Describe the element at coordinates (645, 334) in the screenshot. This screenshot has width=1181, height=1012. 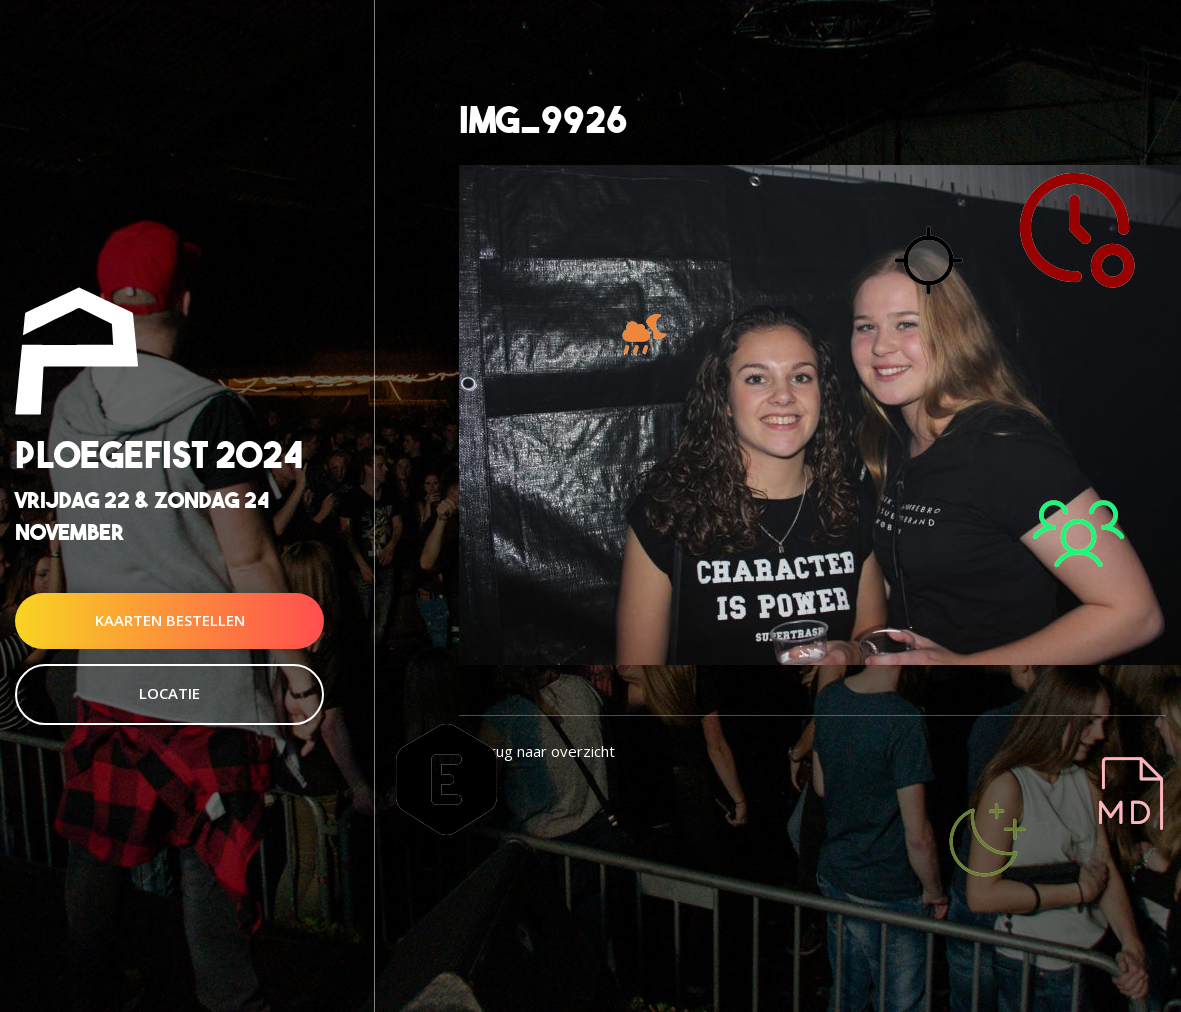
I see `indicates nighttime rain in weather forecast` at that location.